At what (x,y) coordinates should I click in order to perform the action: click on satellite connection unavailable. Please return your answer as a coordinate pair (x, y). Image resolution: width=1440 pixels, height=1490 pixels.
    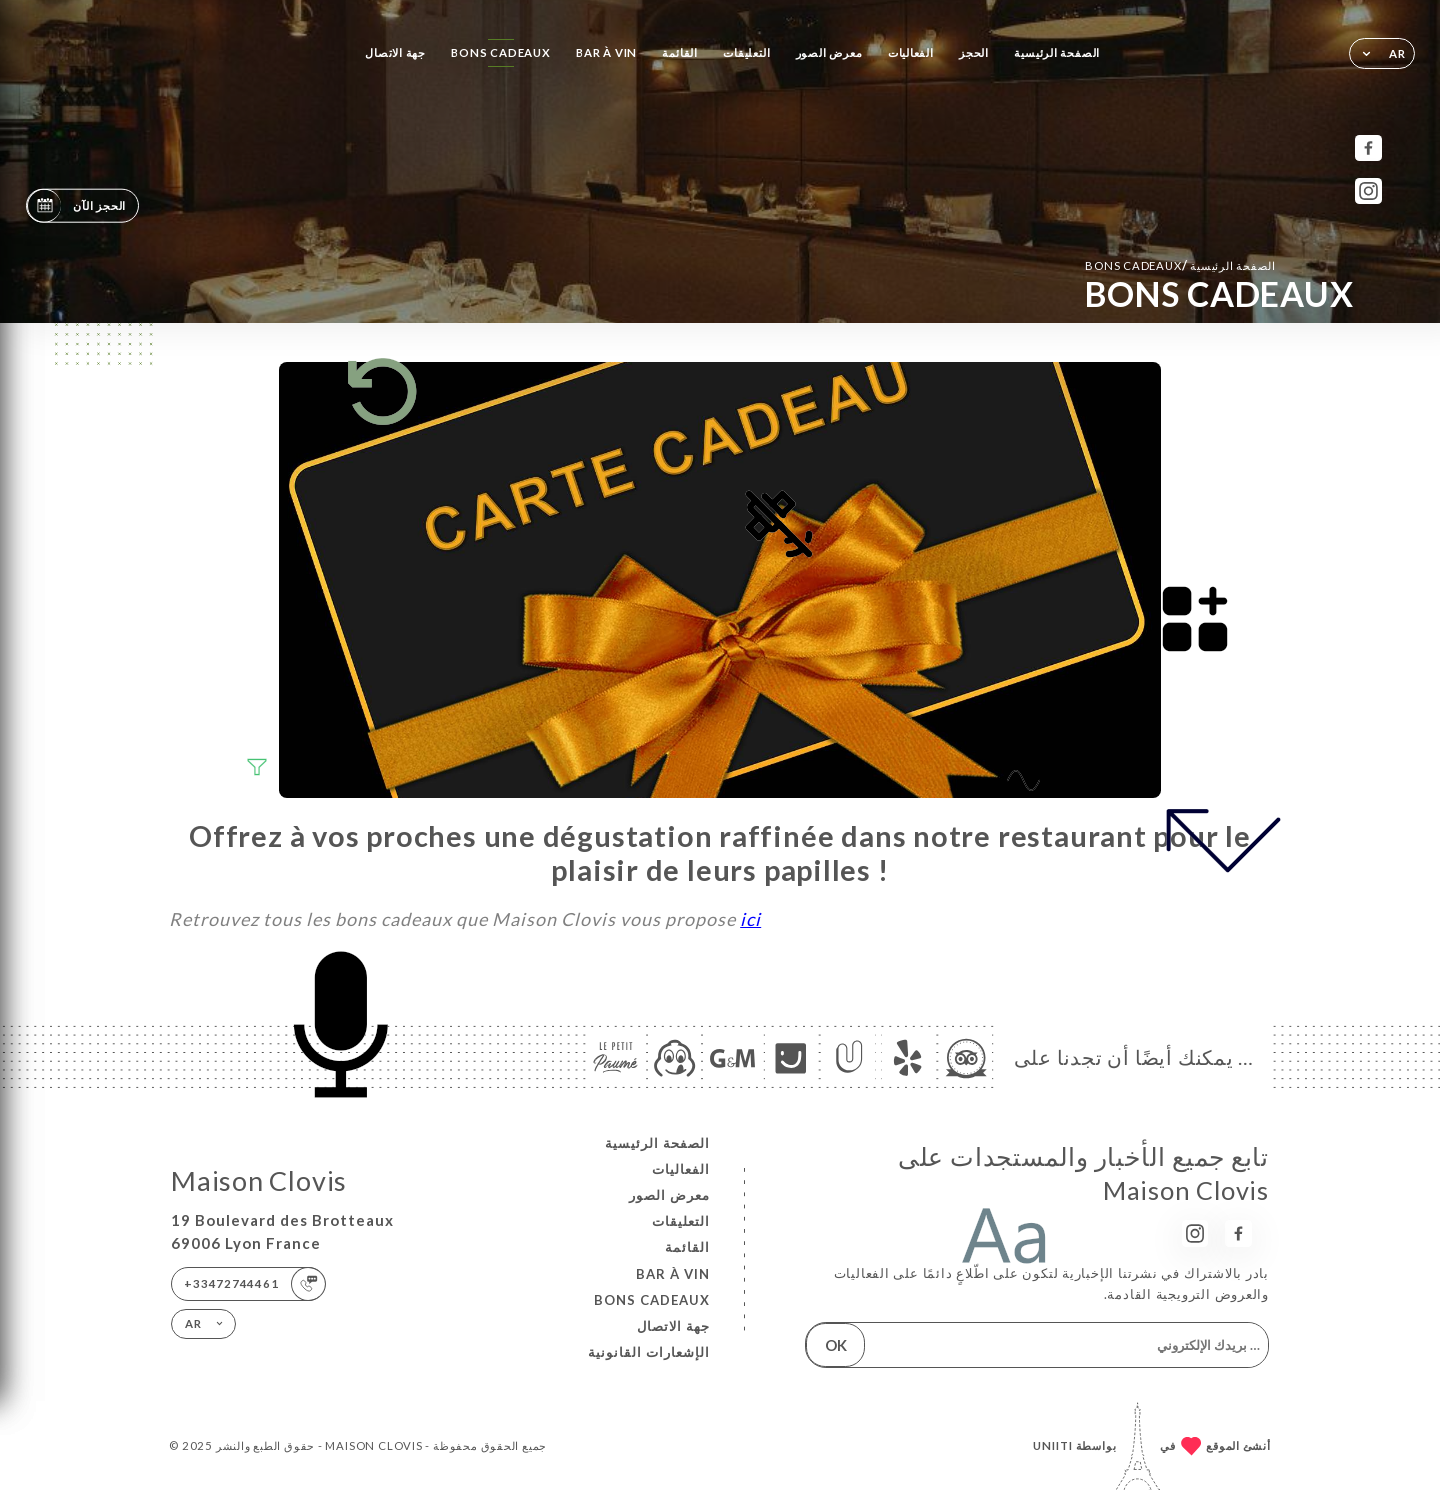
    Looking at the image, I should click on (779, 524).